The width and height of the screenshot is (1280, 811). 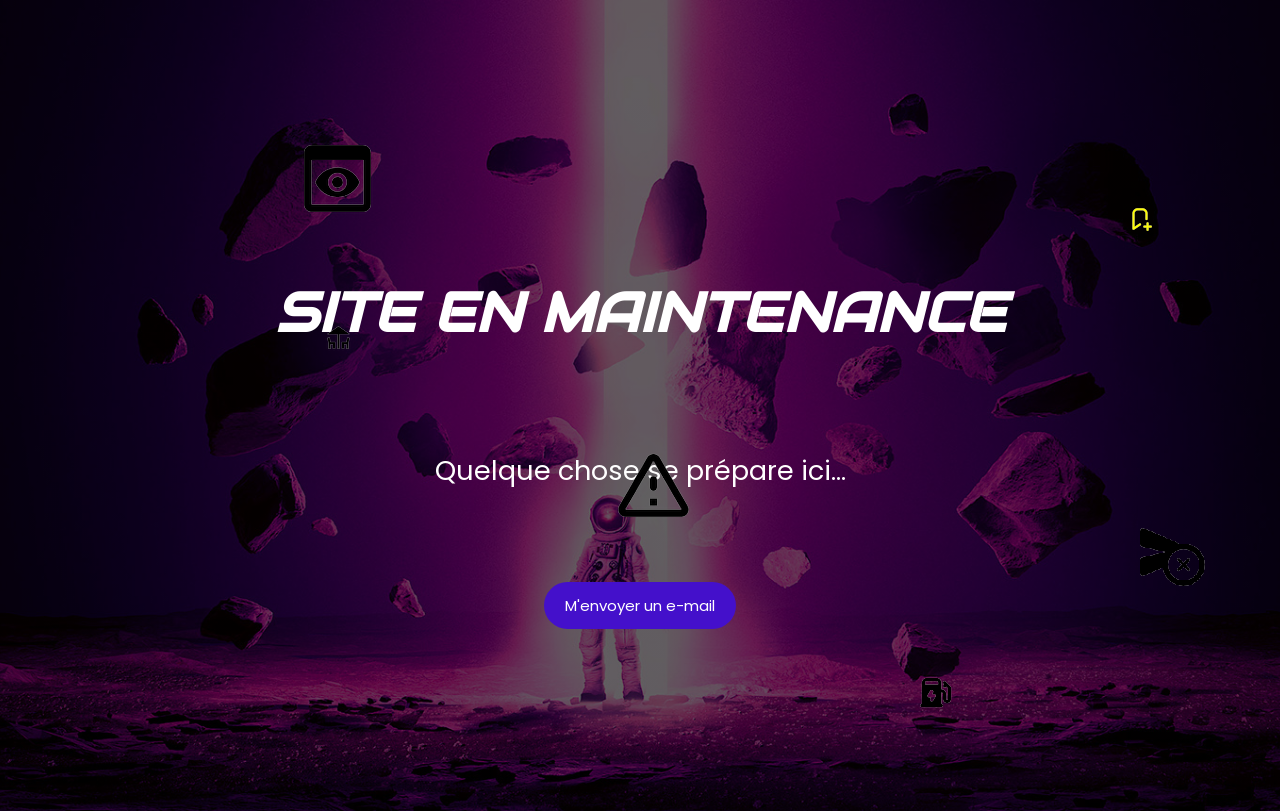 I want to click on access outdoor deck or patio settings, so click(x=338, y=337).